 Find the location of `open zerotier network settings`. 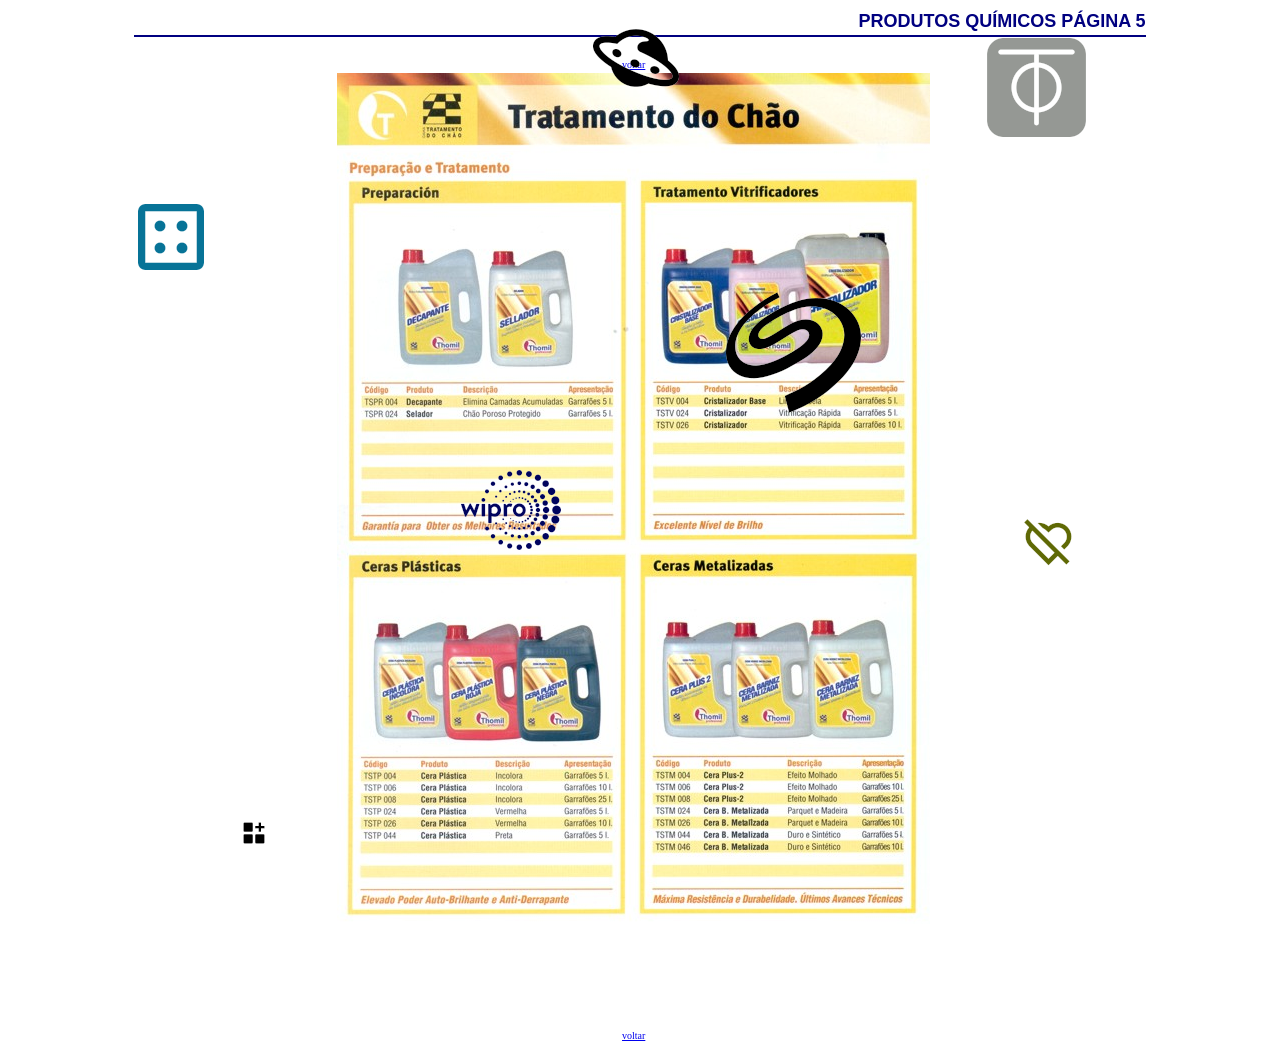

open zerotier network settings is located at coordinates (1036, 87).